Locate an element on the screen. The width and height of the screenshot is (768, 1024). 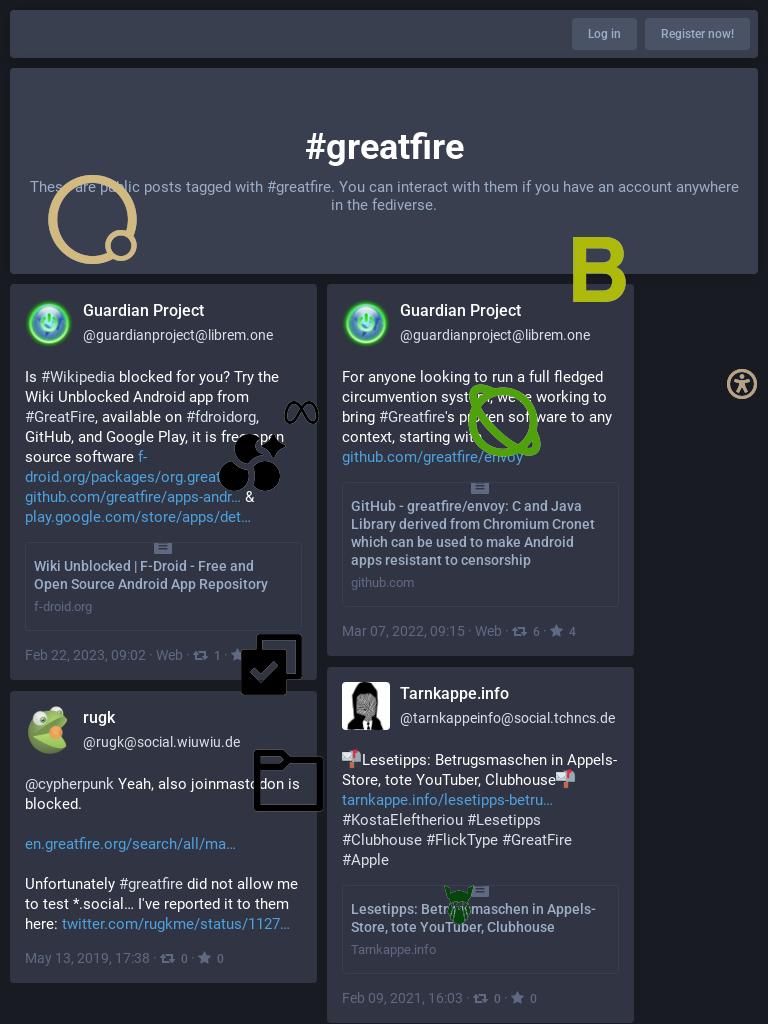
select multiple items at once is located at coordinates (271, 664).